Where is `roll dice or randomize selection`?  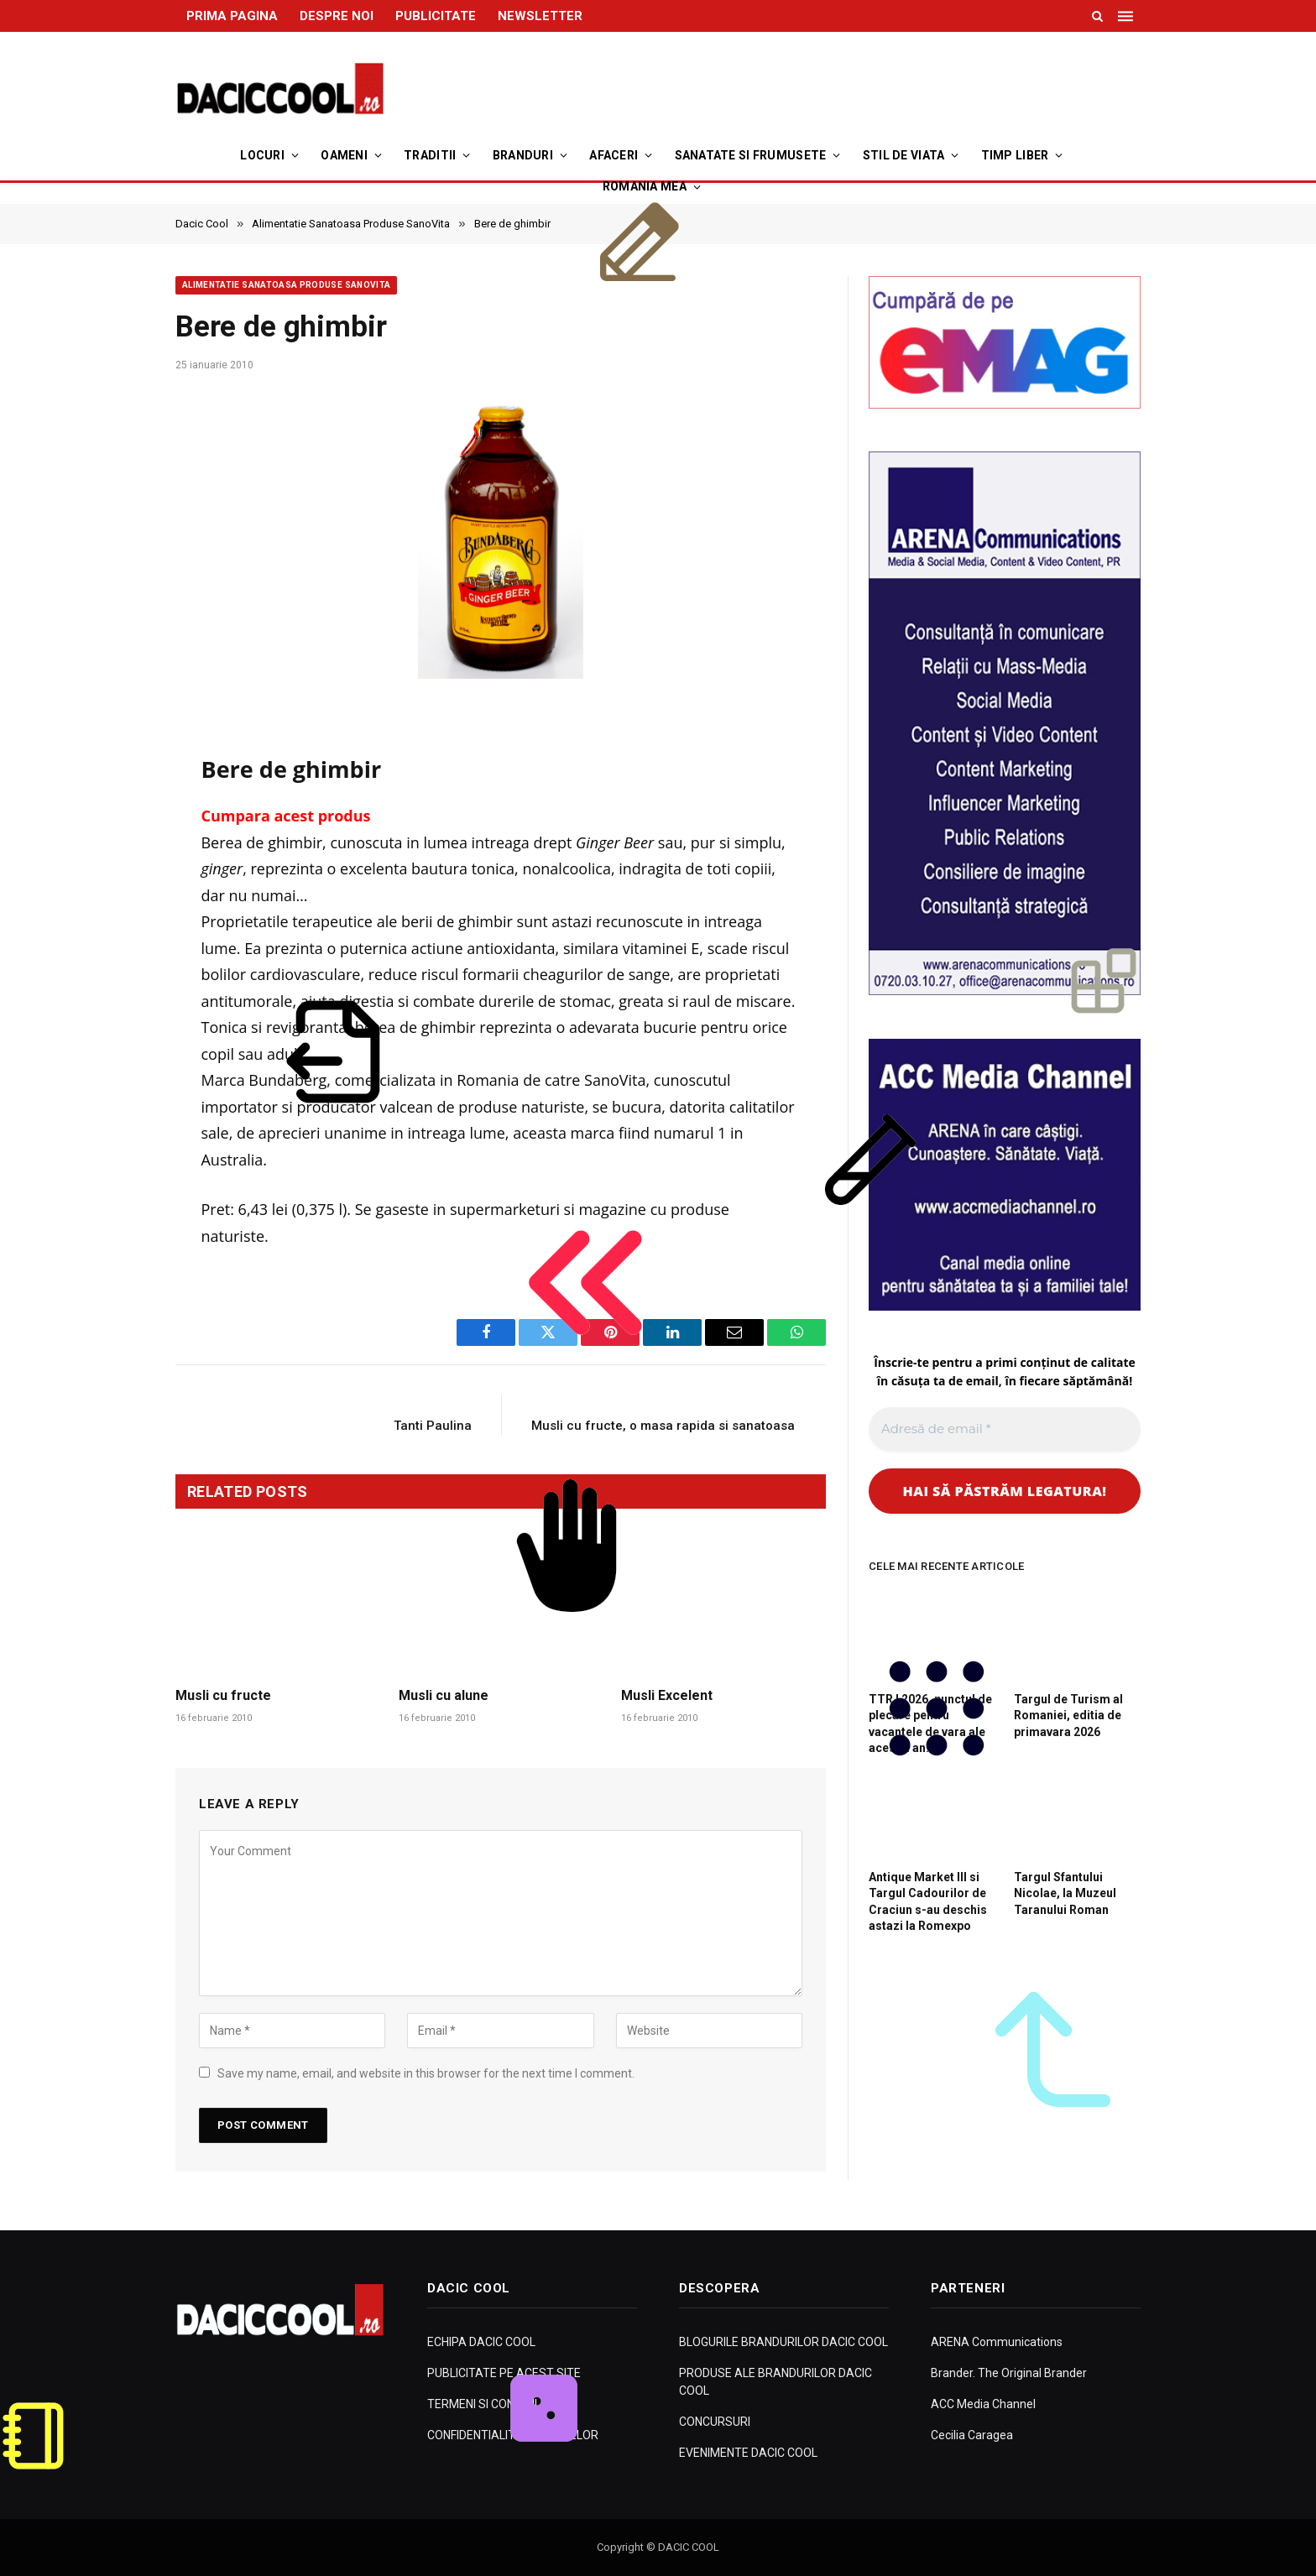
roll dice or randomize selection is located at coordinates (544, 2408).